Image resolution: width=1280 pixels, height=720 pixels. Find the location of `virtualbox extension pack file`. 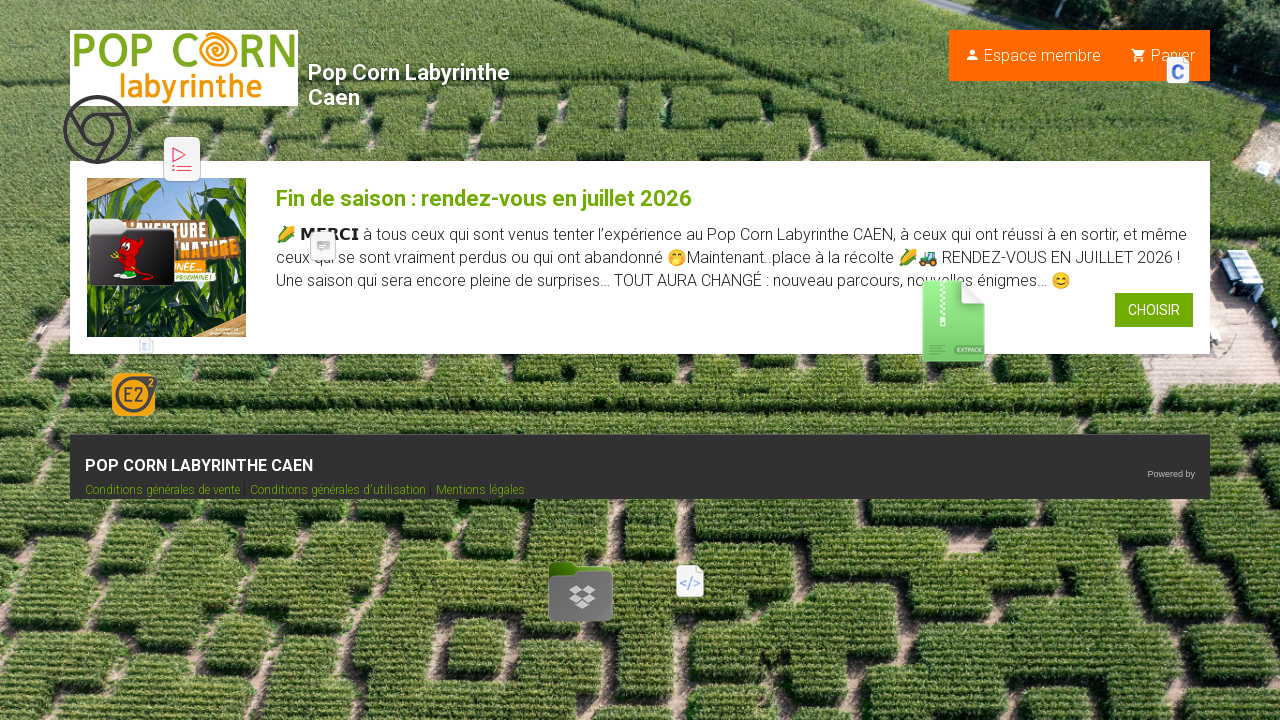

virtualbox extension pack file is located at coordinates (953, 322).